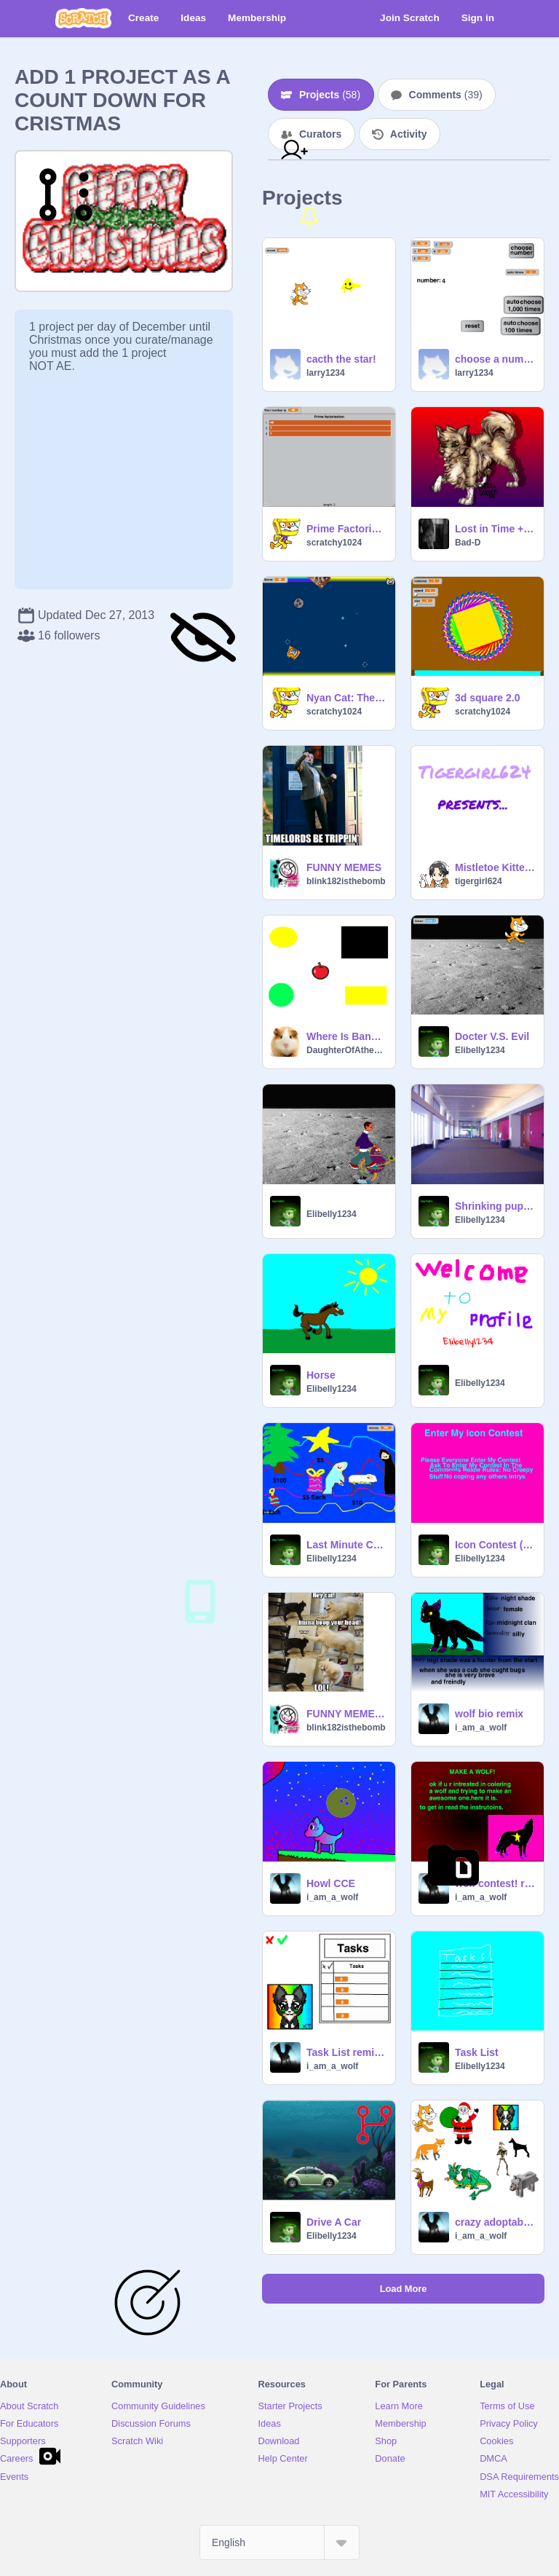 The height and width of the screenshot is (2576, 559). I want to click on set a goal or target, so click(147, 2302).